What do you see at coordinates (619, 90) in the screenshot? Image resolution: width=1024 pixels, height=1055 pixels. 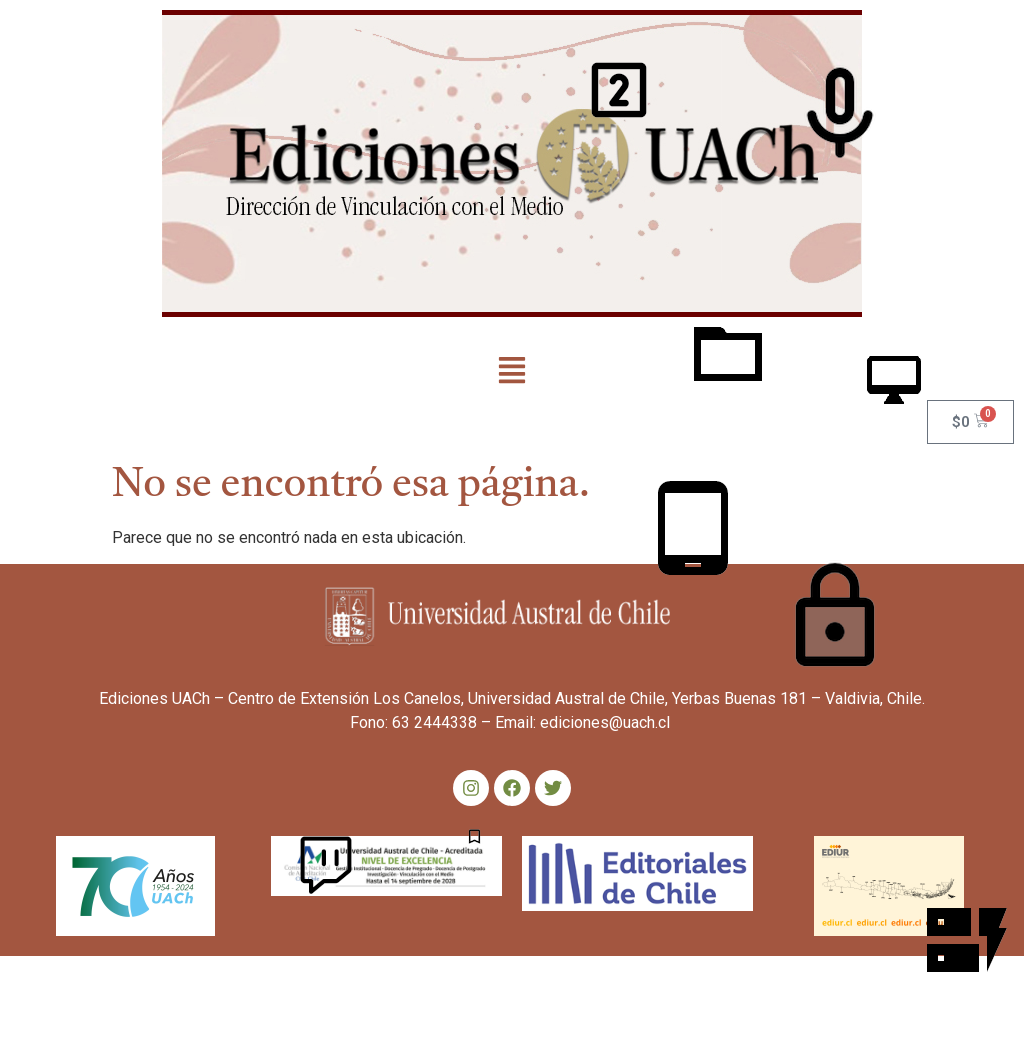 I see `indicates step two in a numbered sequence` at bounding box center [619, 90].